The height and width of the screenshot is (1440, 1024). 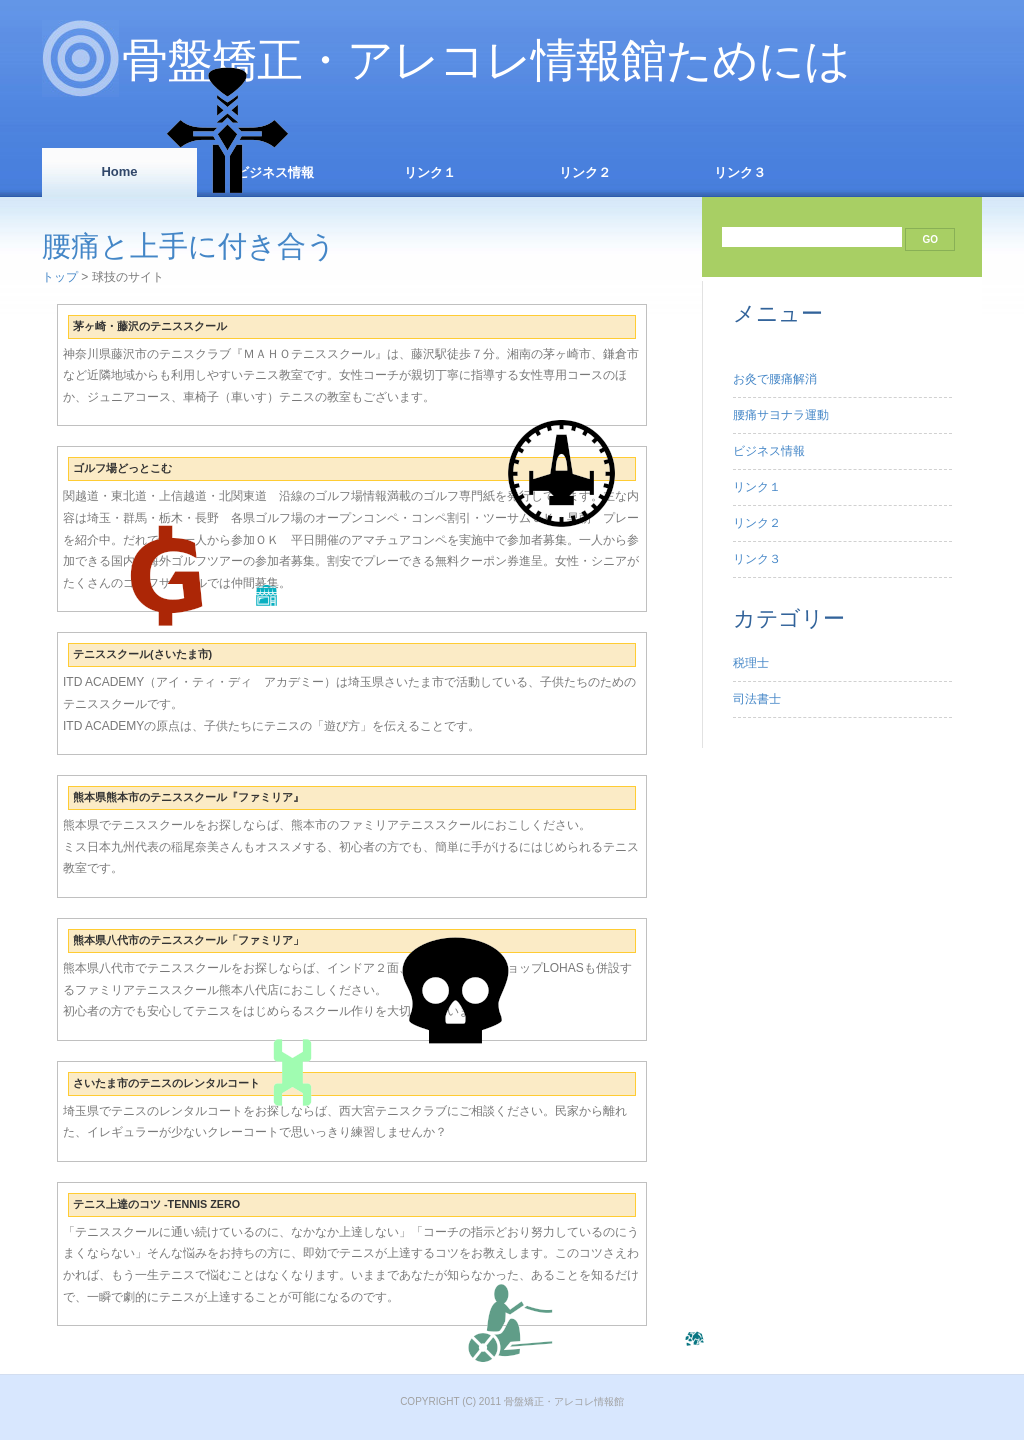 I want to click on view your current credits balance, so click(x=165, y=575).